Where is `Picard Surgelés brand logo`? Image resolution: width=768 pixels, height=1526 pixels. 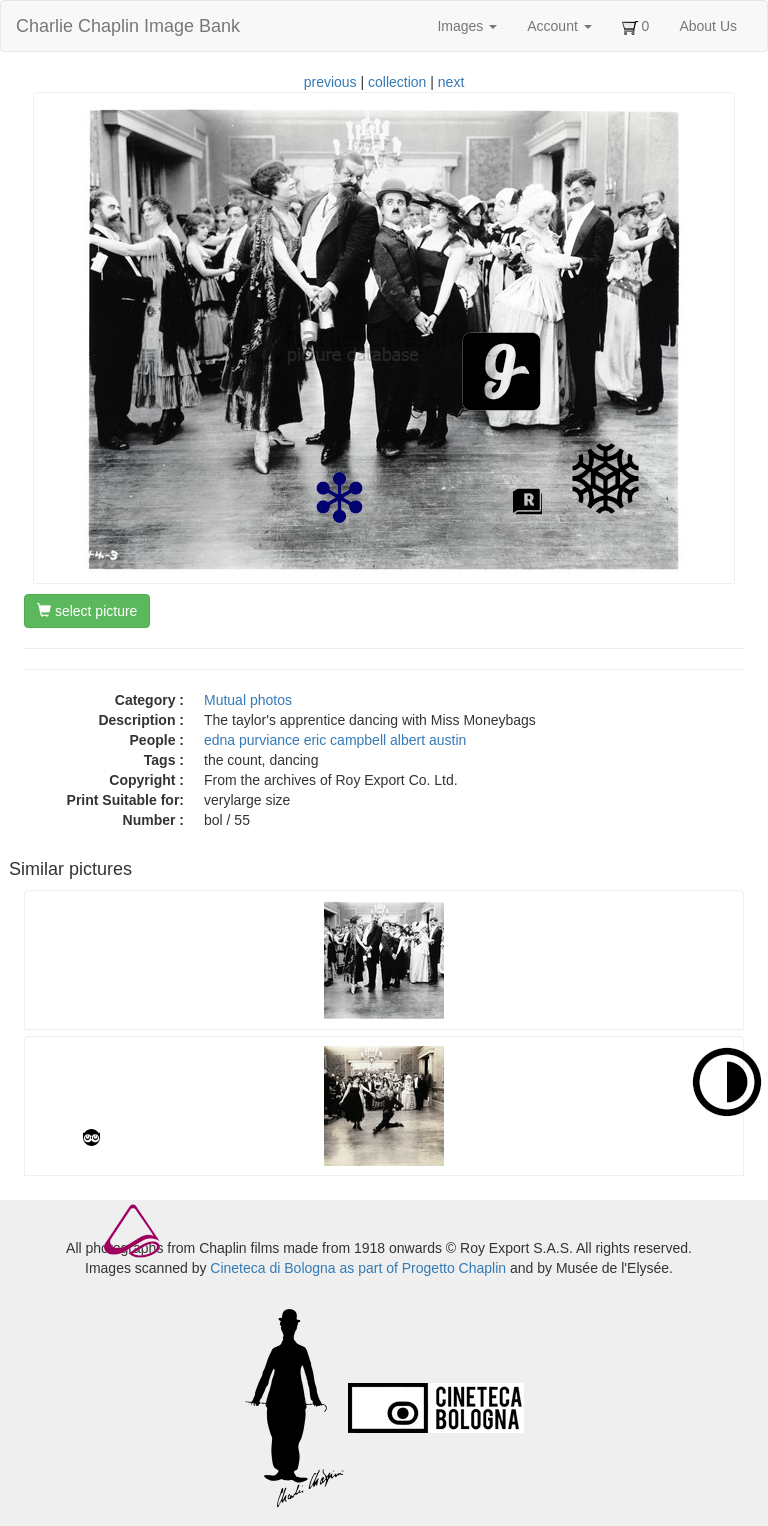 Picard Surgelés brand logo is located at coordinates (605, 478).